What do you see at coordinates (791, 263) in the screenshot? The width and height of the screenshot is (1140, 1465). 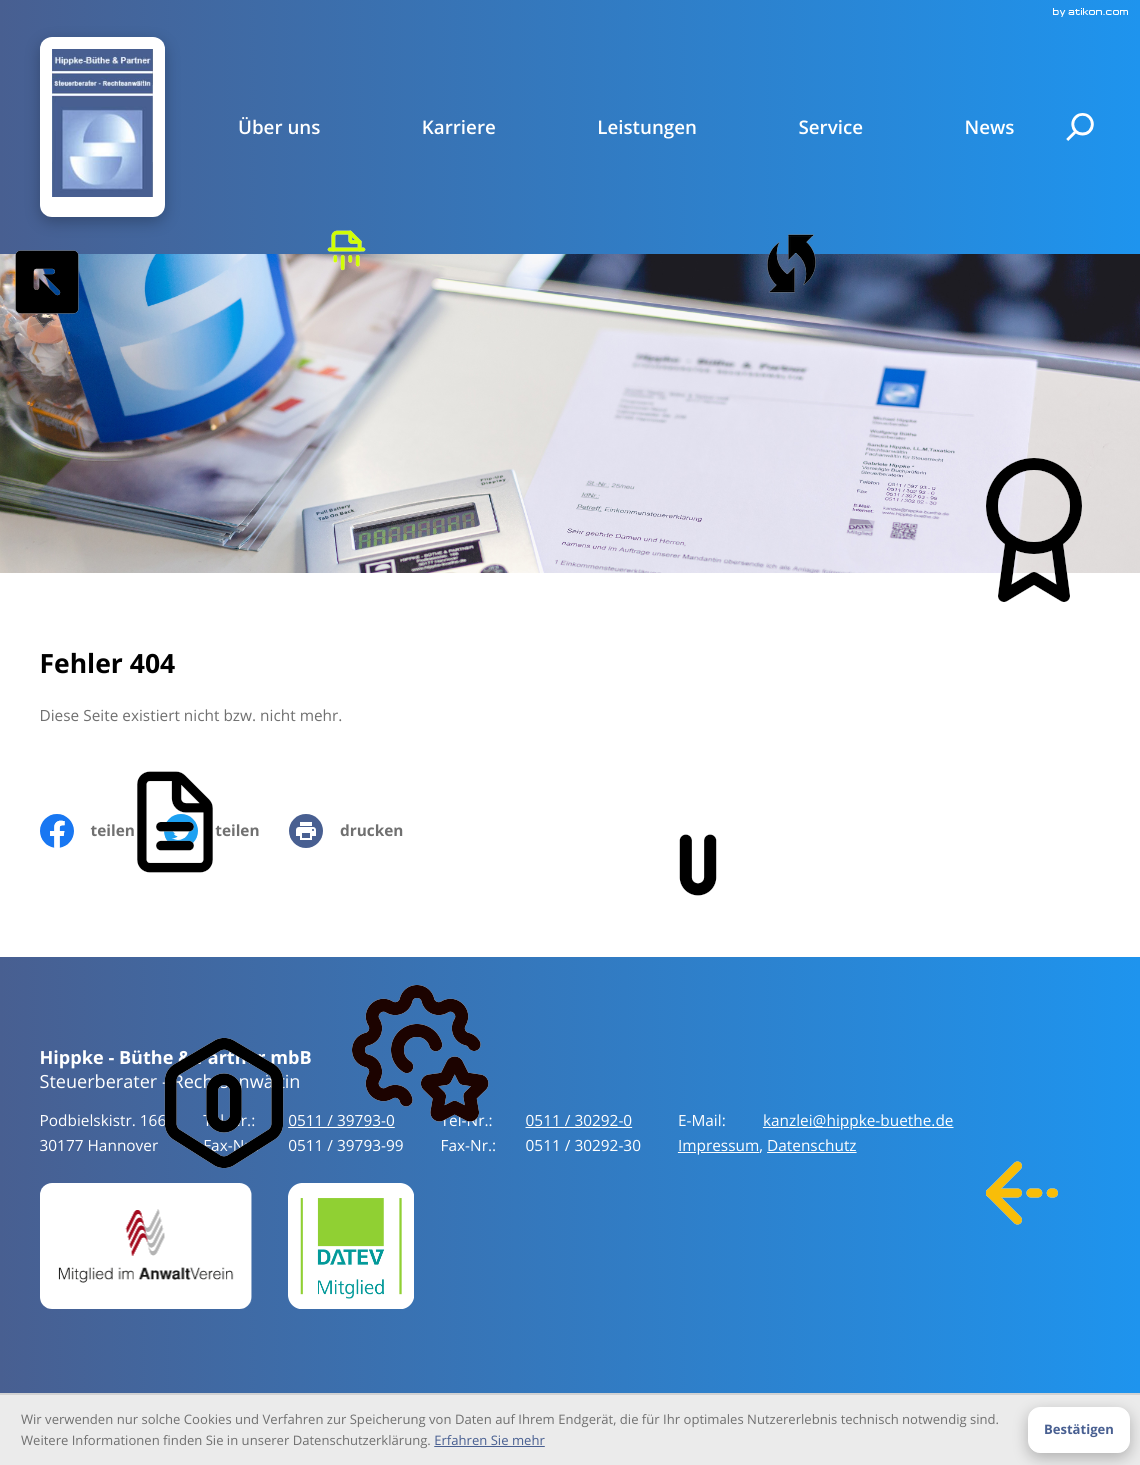 I see `initiate wifi protected setup (WPS) connection` at bounding box center [791, 263].